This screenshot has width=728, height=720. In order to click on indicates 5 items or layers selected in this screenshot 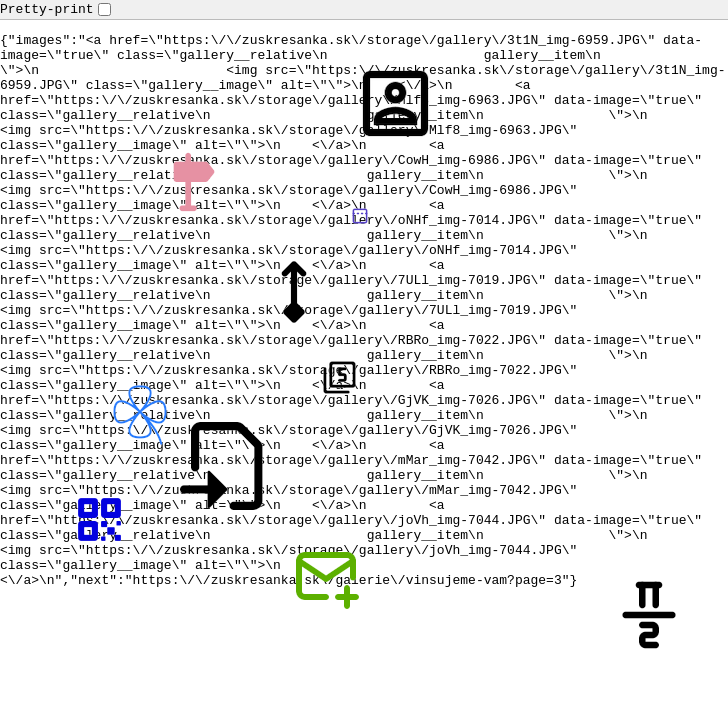, I will do `click(339, 377)`.